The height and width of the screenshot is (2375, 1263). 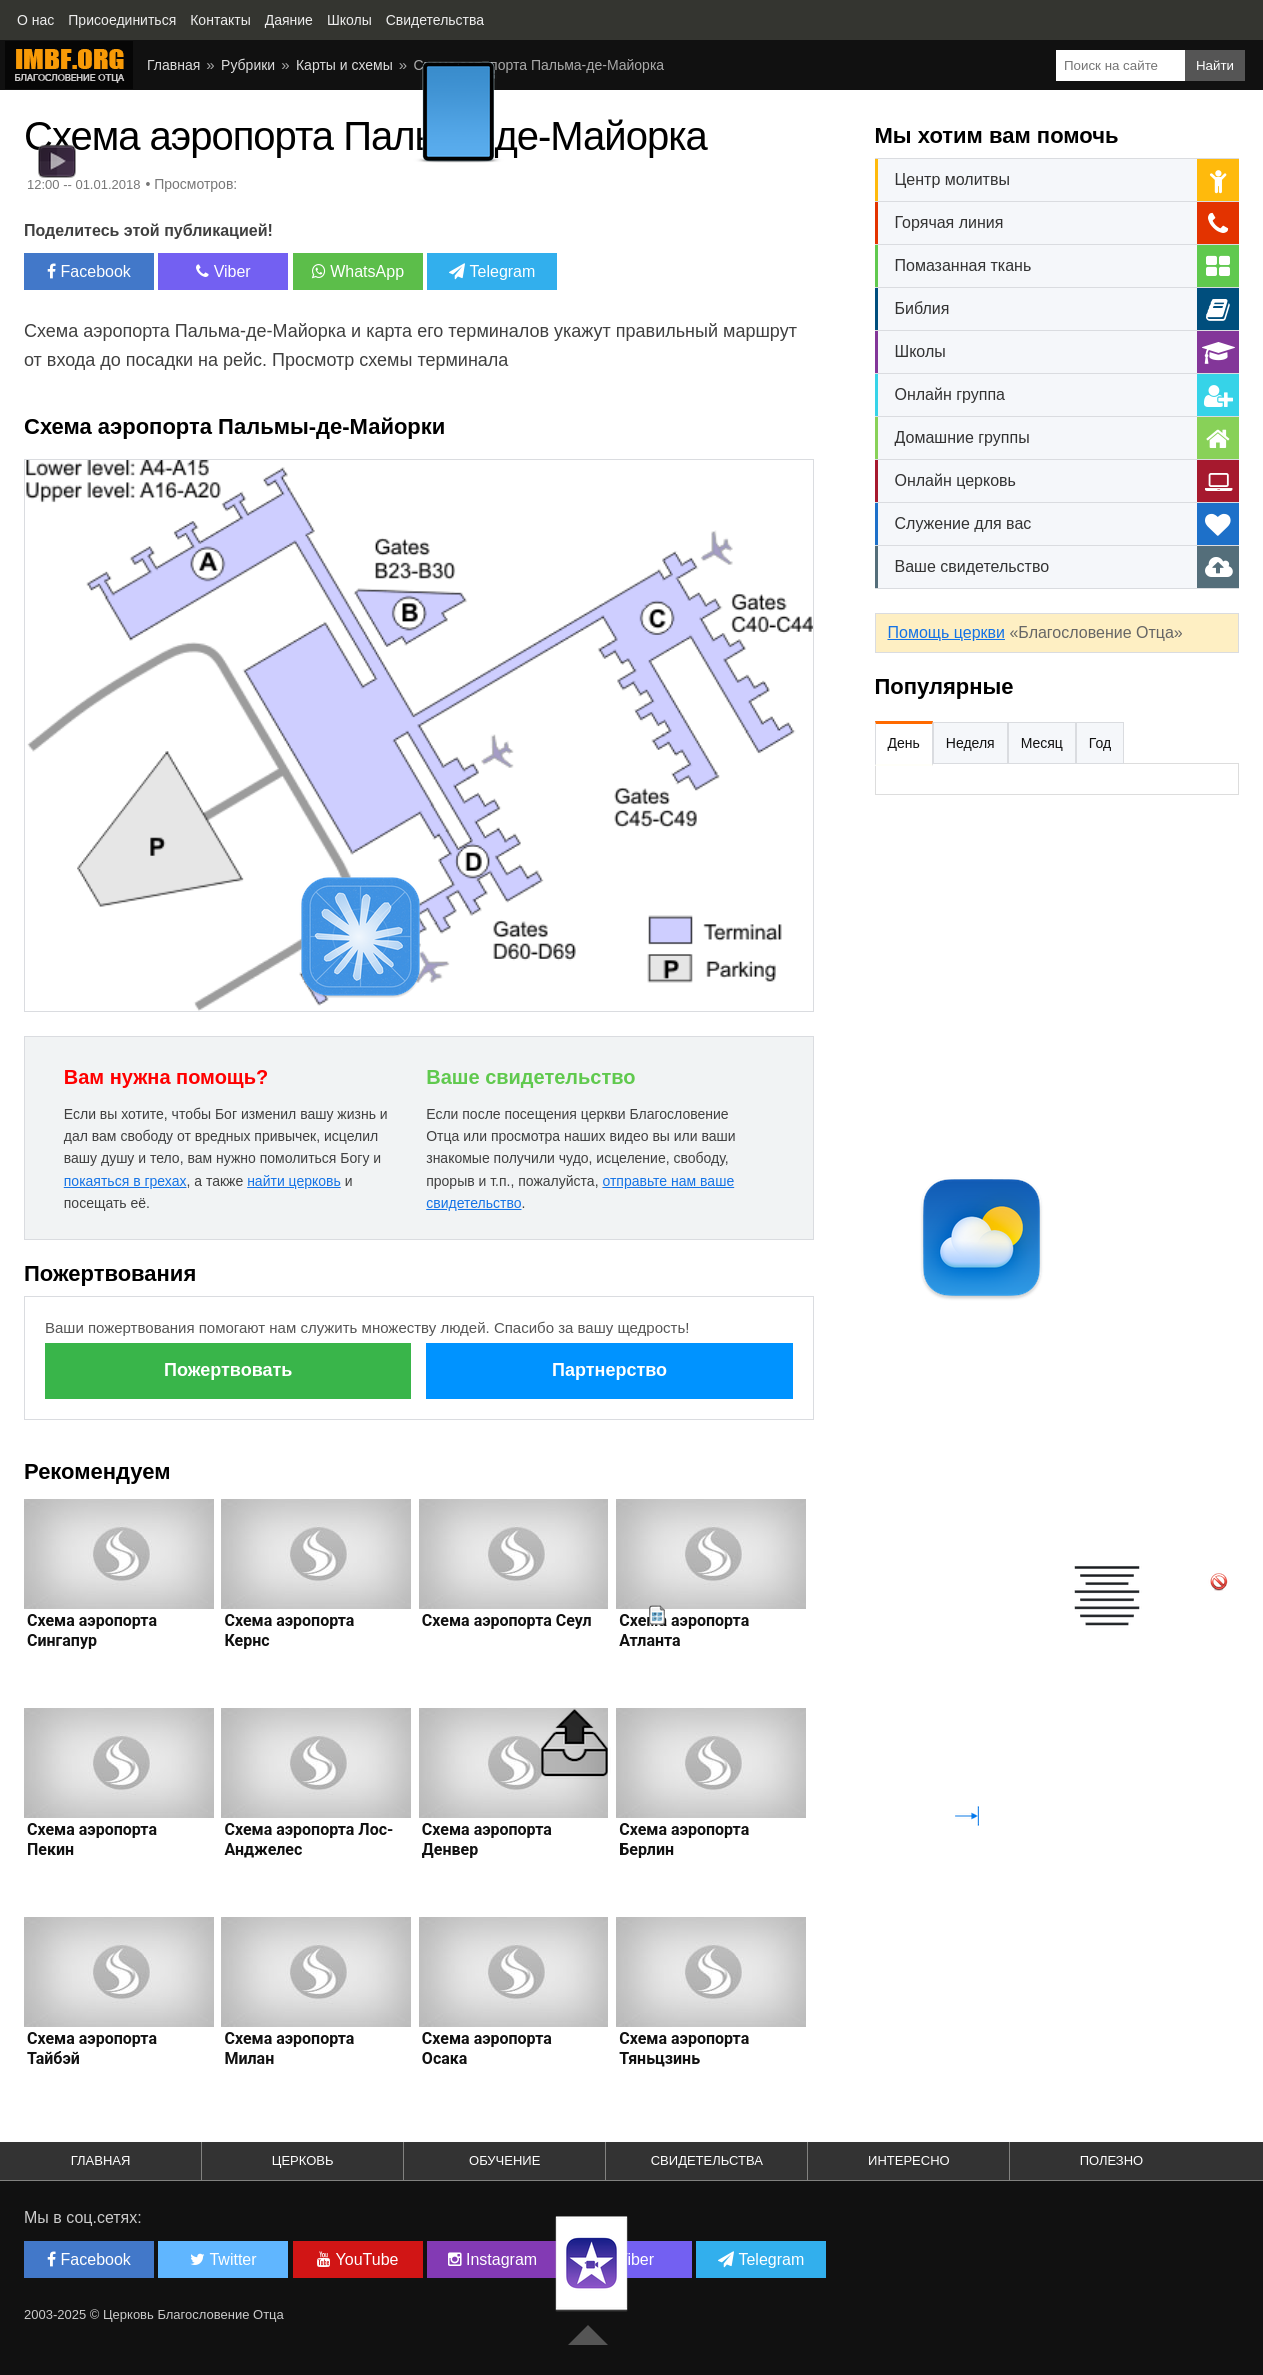 I want to click on open an opendocument master document file, so click(x=657, y=1615).